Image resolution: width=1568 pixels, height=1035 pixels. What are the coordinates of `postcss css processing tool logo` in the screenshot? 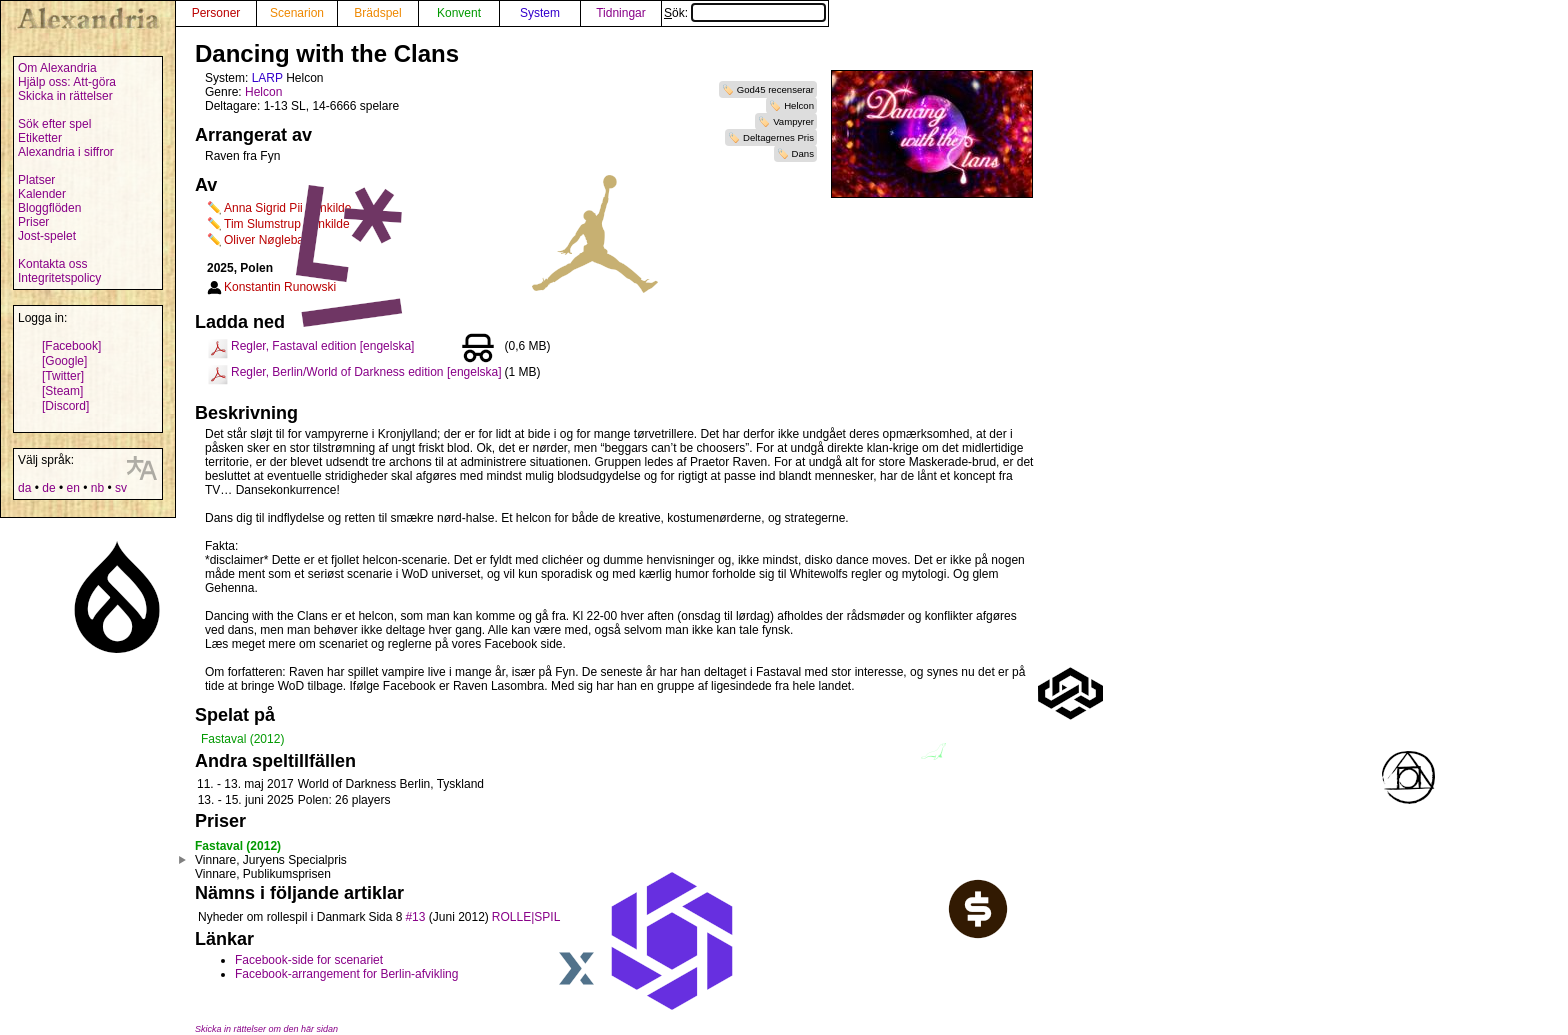 It's located at (1408, 777).